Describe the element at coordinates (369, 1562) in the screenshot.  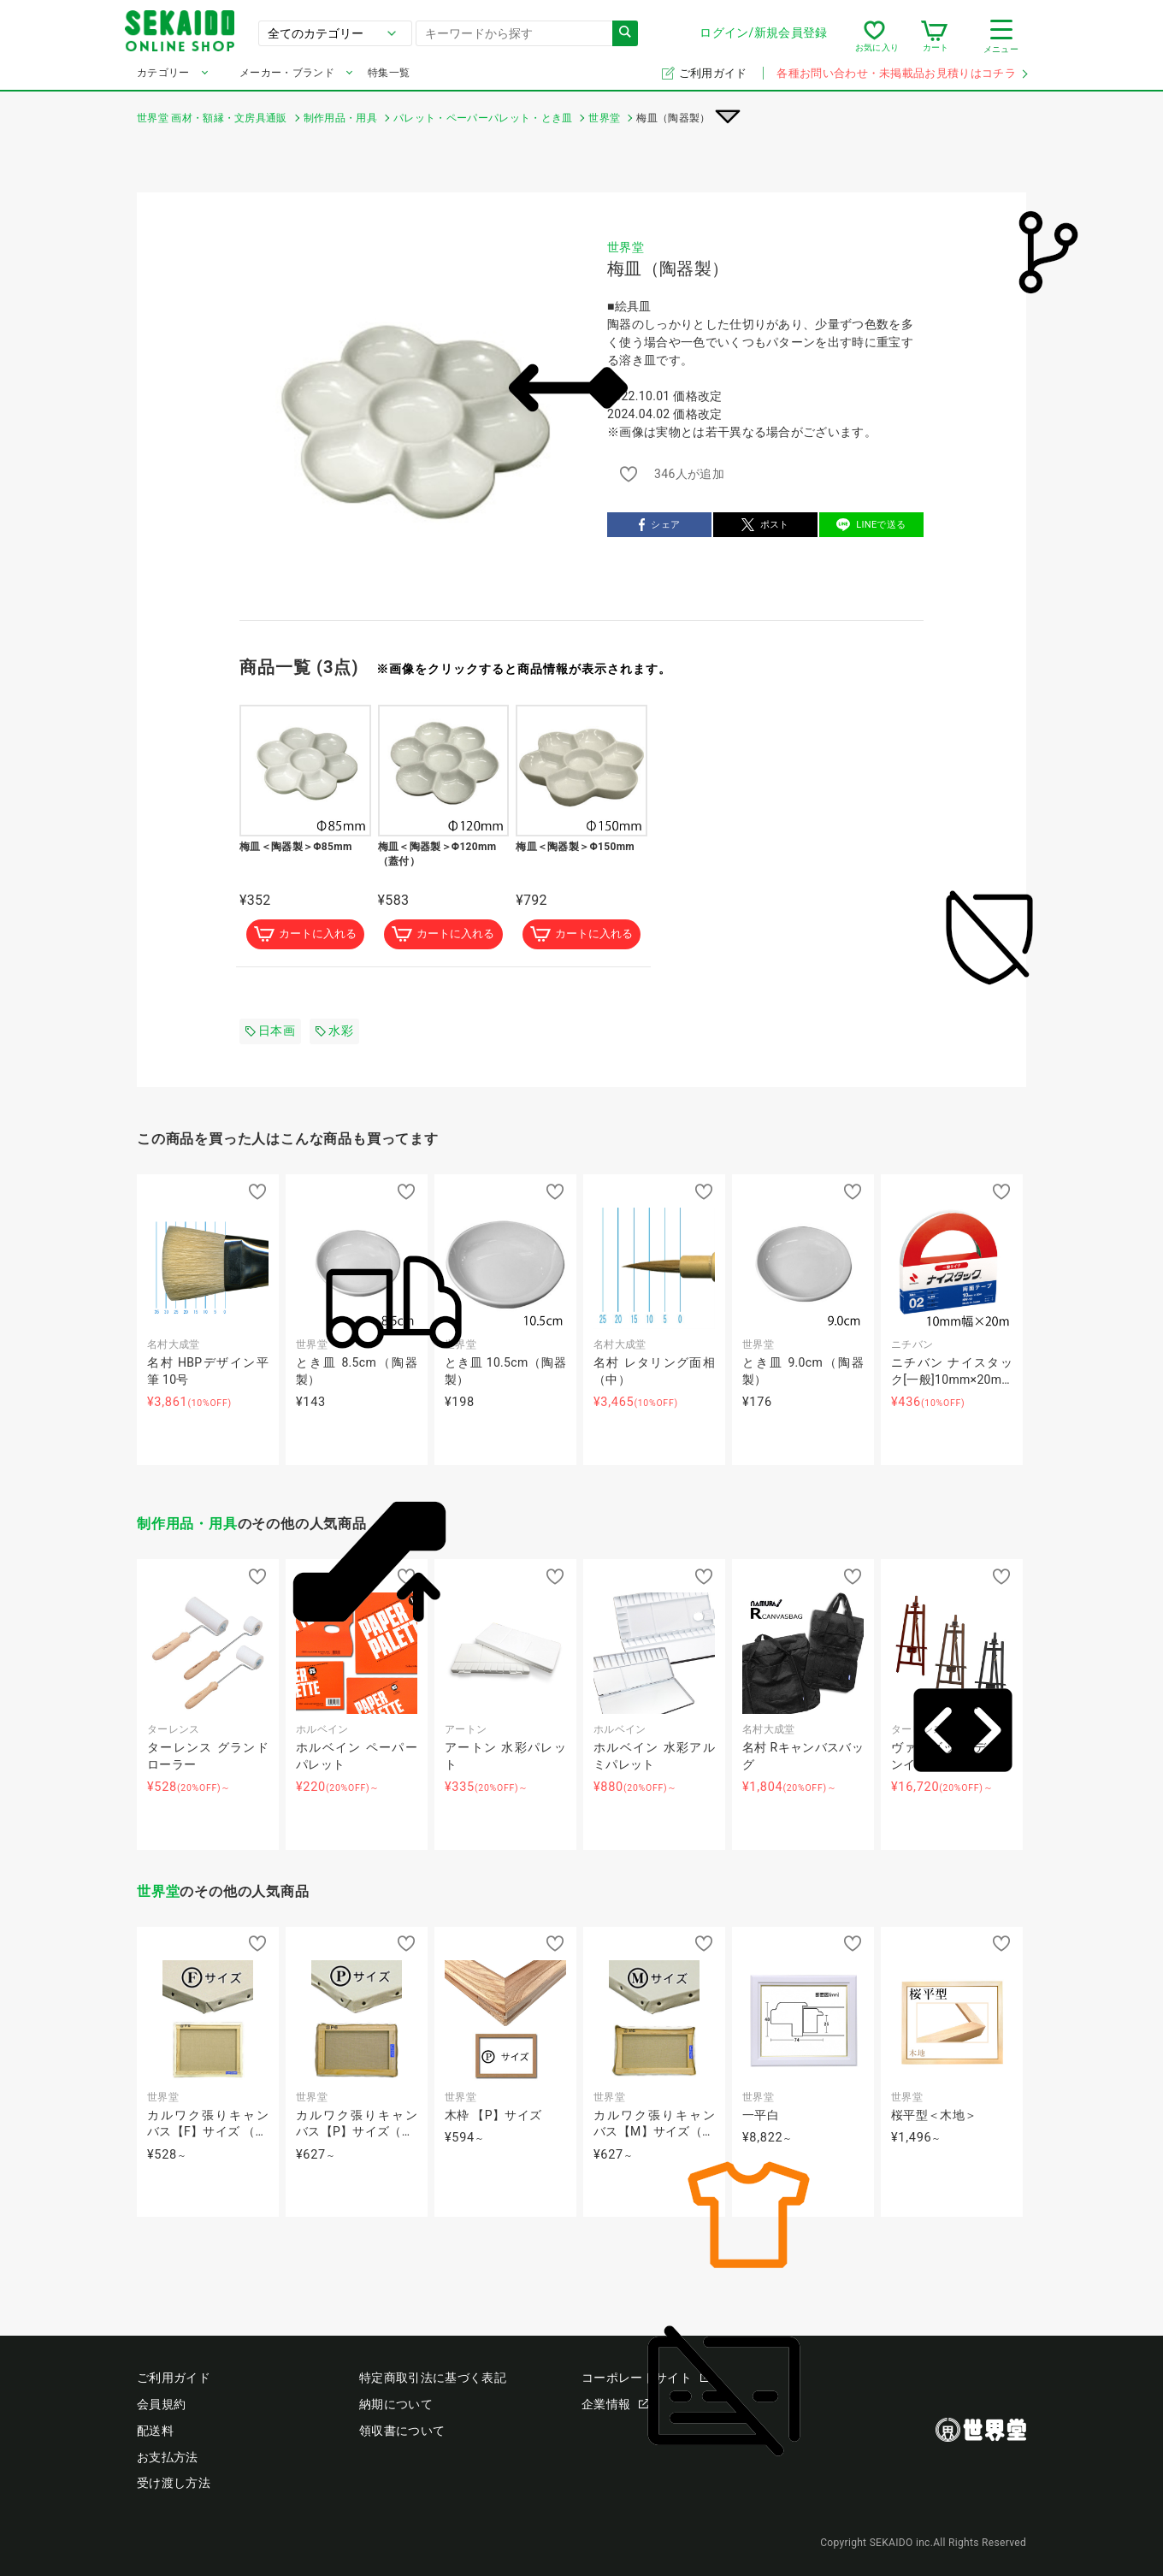
I see `indicates escalator going up` at that location.